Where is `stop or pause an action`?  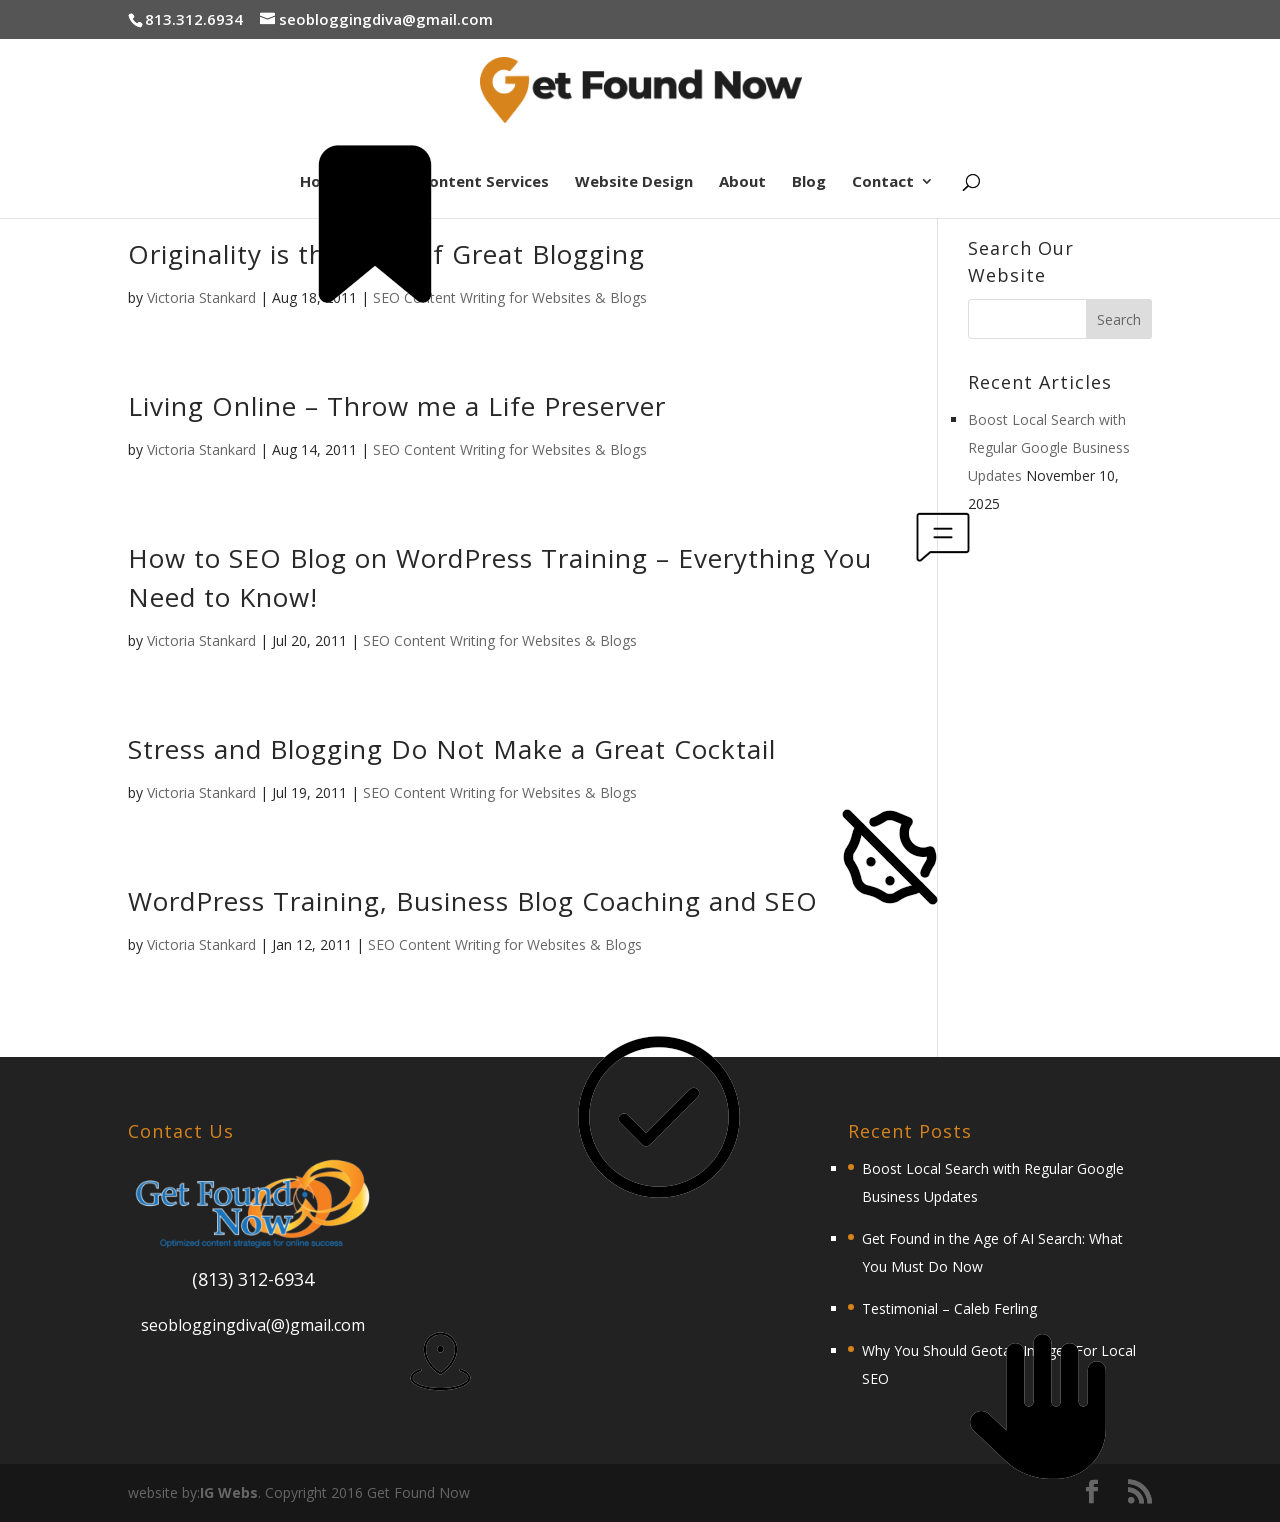
stop or pause an action is located at coordinates (1042, 1406).